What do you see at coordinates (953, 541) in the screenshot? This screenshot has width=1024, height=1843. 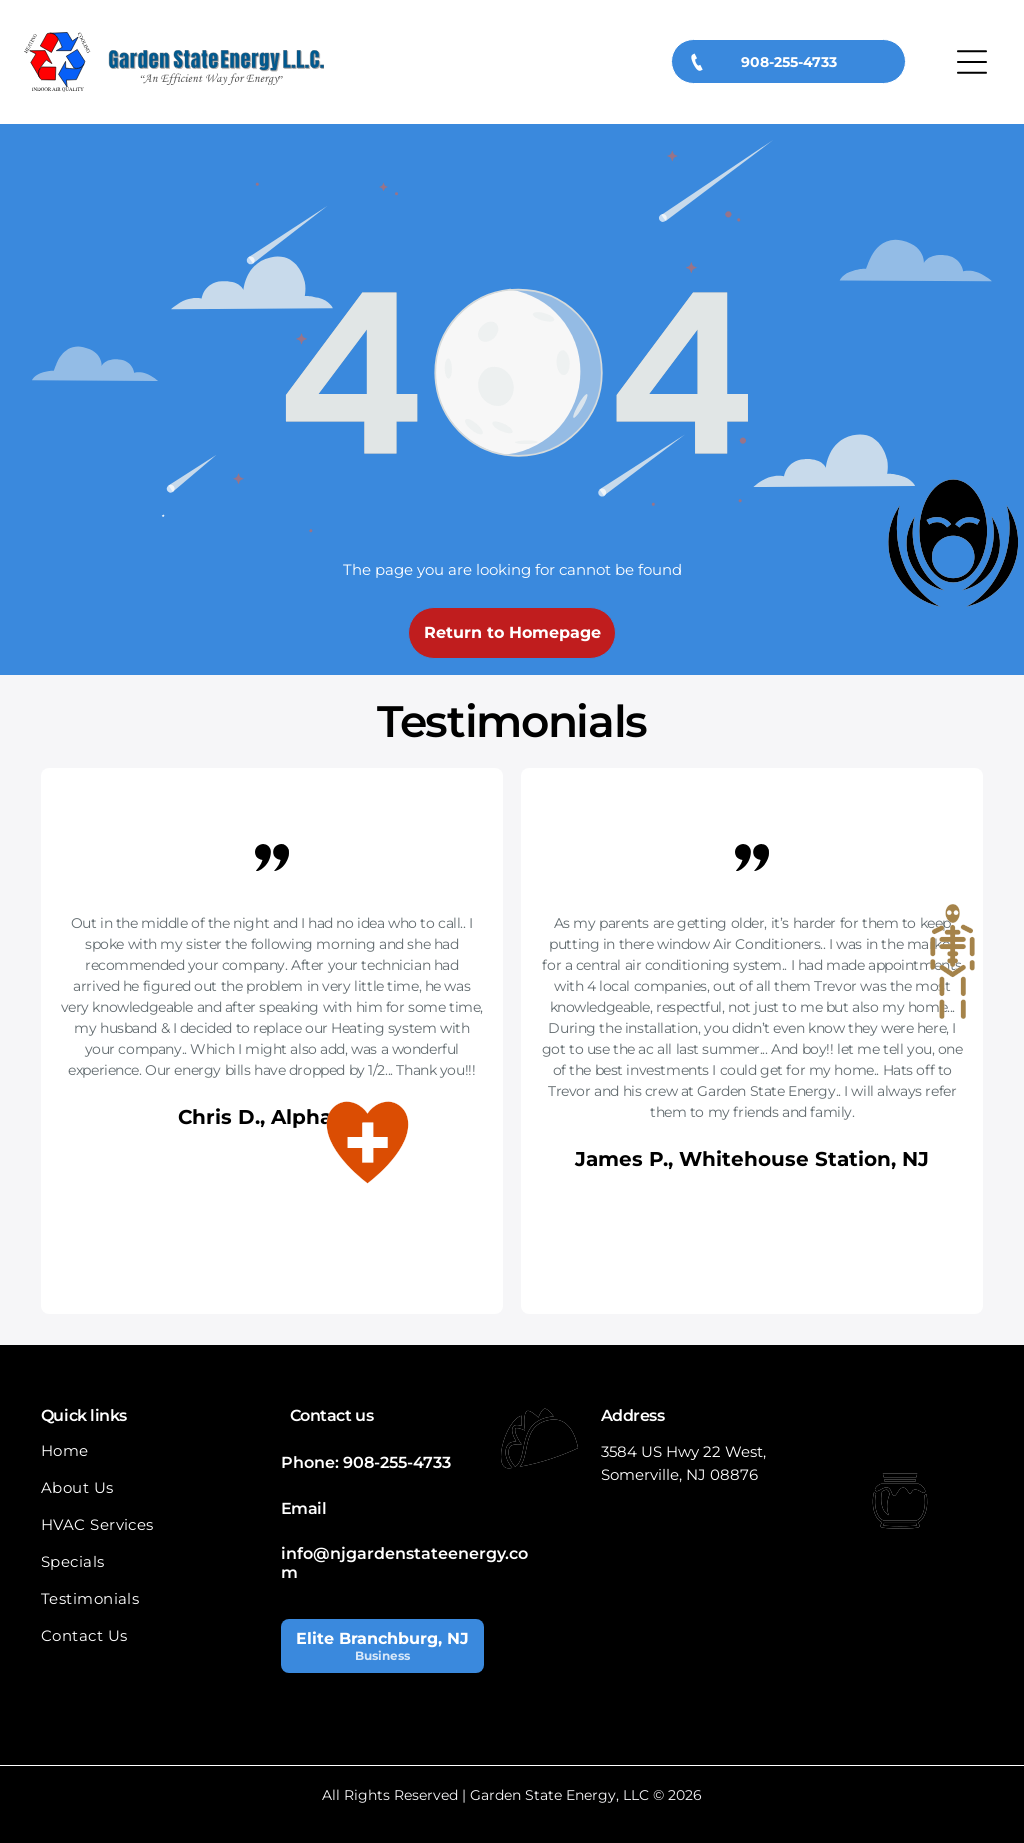 I see `send a voice message or shout` at bounding box center [953, 541].